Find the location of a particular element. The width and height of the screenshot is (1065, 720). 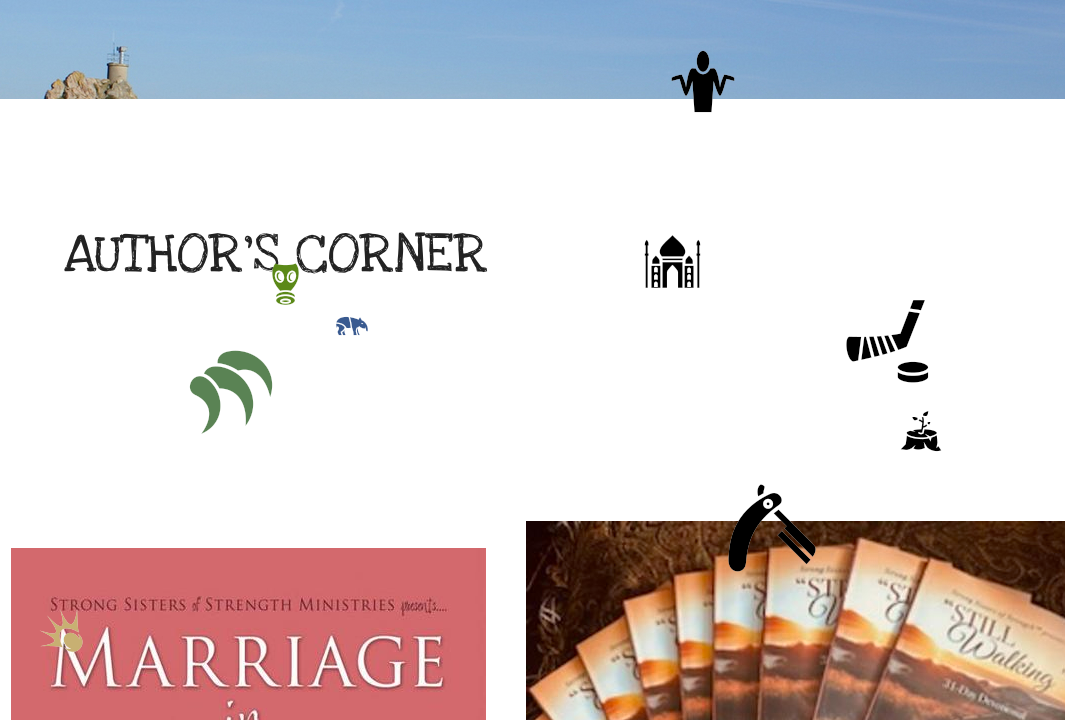

hypersonic melon power-up or special ability is located at coordinates (61, 630).